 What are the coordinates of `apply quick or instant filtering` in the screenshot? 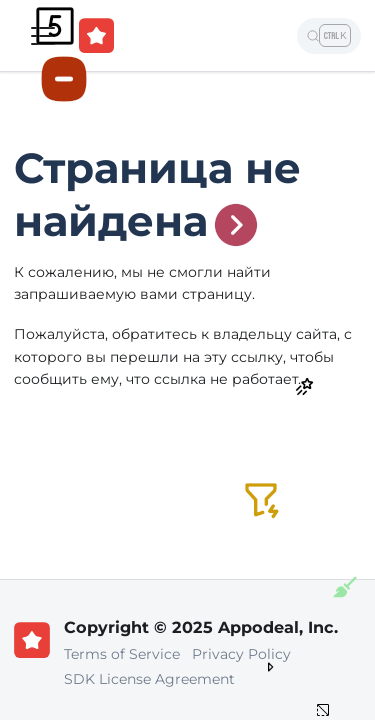 It's located at (261, 499).